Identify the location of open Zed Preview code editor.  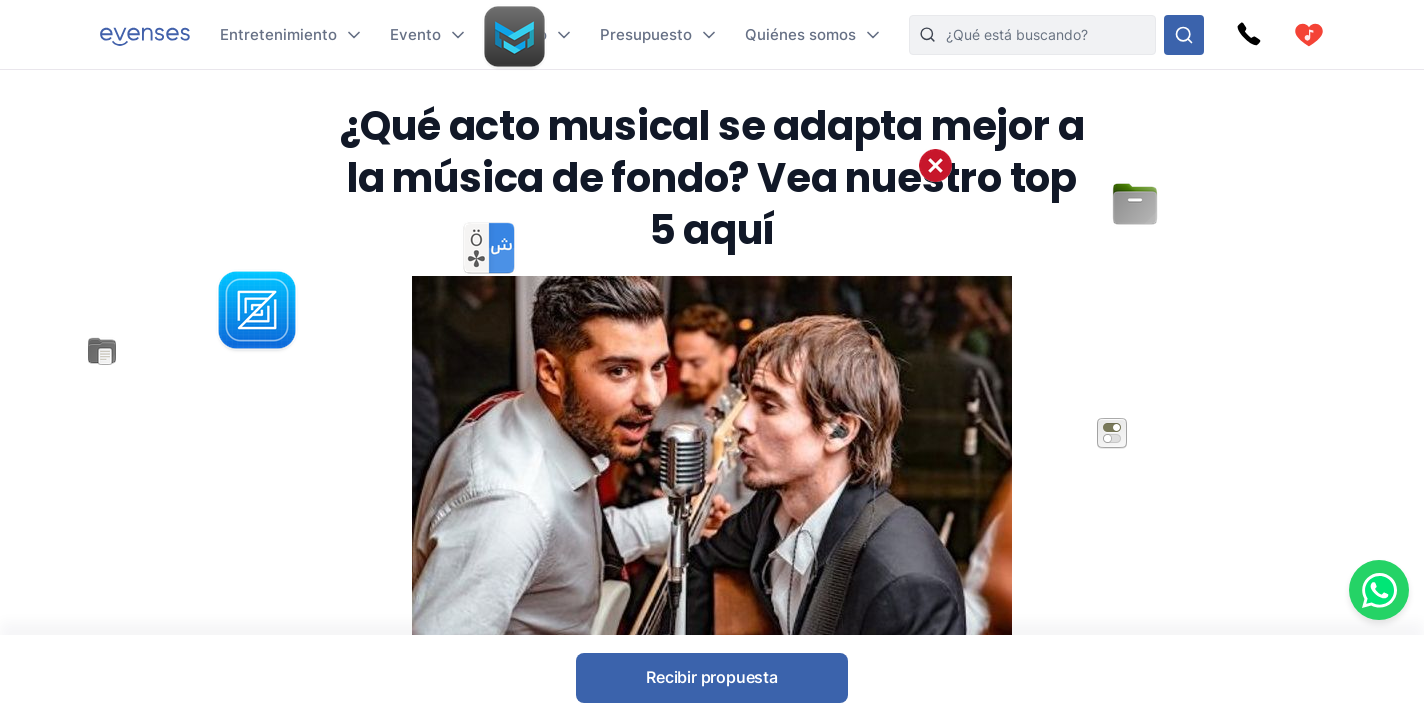
(257, 310).